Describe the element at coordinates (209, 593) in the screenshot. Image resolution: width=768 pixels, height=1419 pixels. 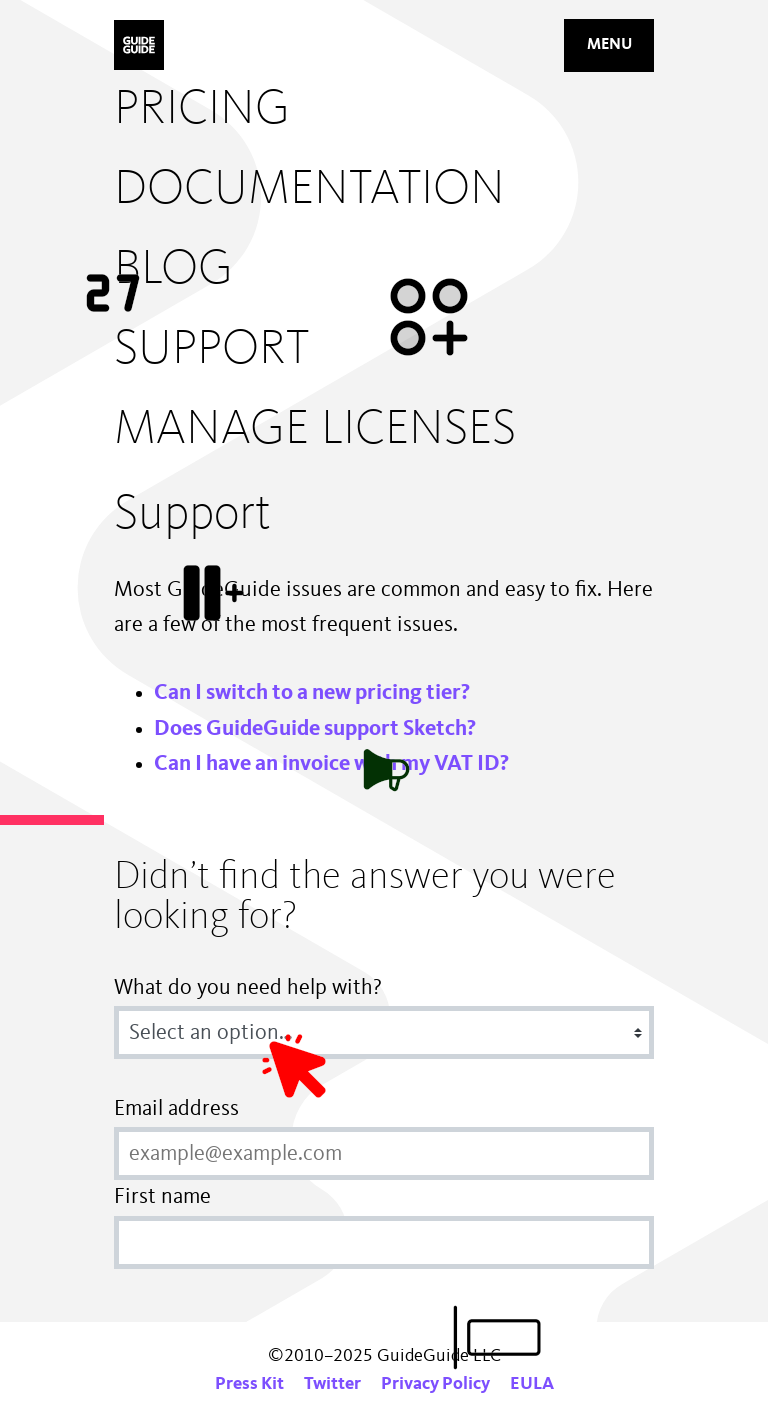
I see `add a new column to the right` at that location.